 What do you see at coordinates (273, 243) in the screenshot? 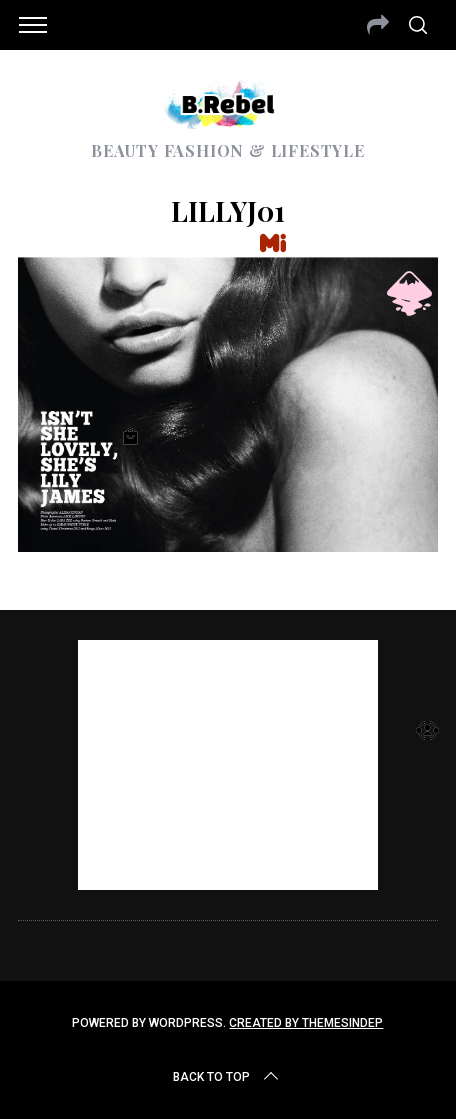
I see `open the Misskey app` at bounding box center [273, 243].